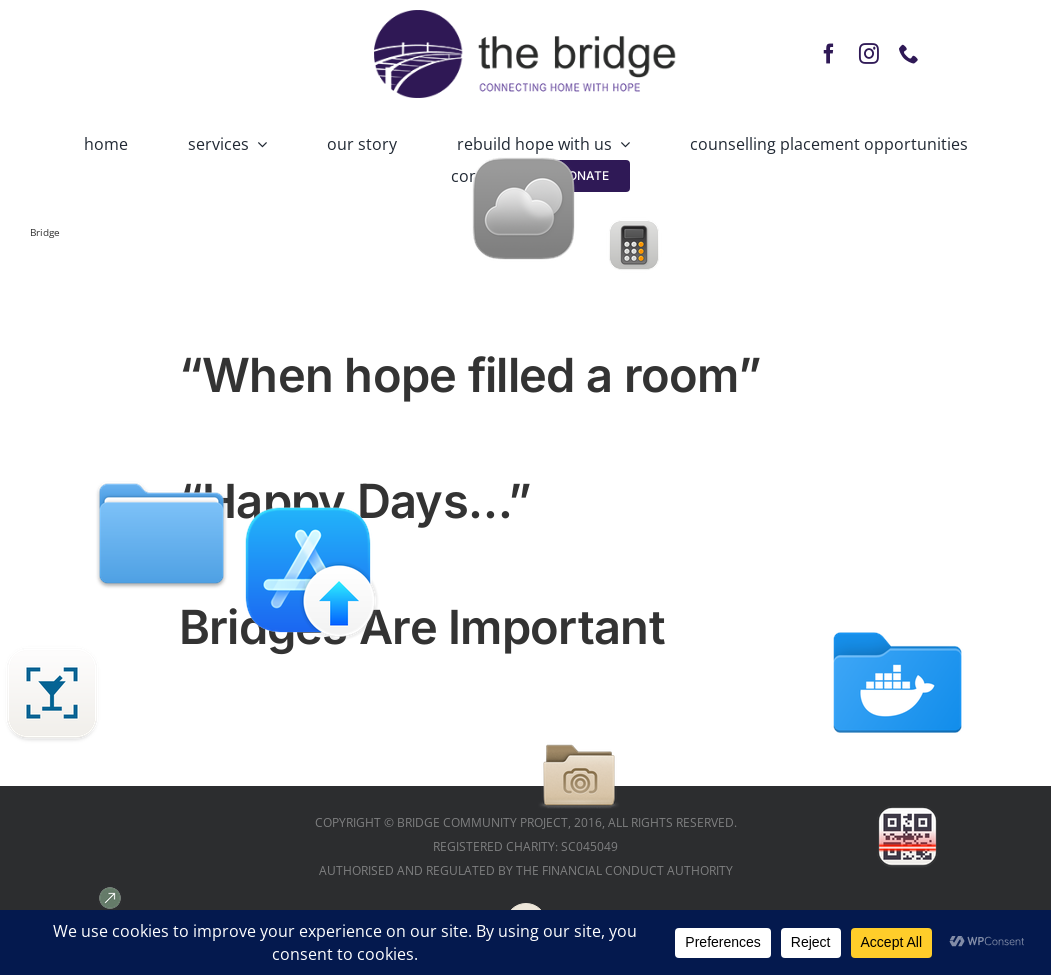 Image resolution: width=1051 pixels, height=975 pixels. What do you see at coordinates (907, 836) in the screenshot?
I see `open QR code scanner app` at bounding box center [907, 836].